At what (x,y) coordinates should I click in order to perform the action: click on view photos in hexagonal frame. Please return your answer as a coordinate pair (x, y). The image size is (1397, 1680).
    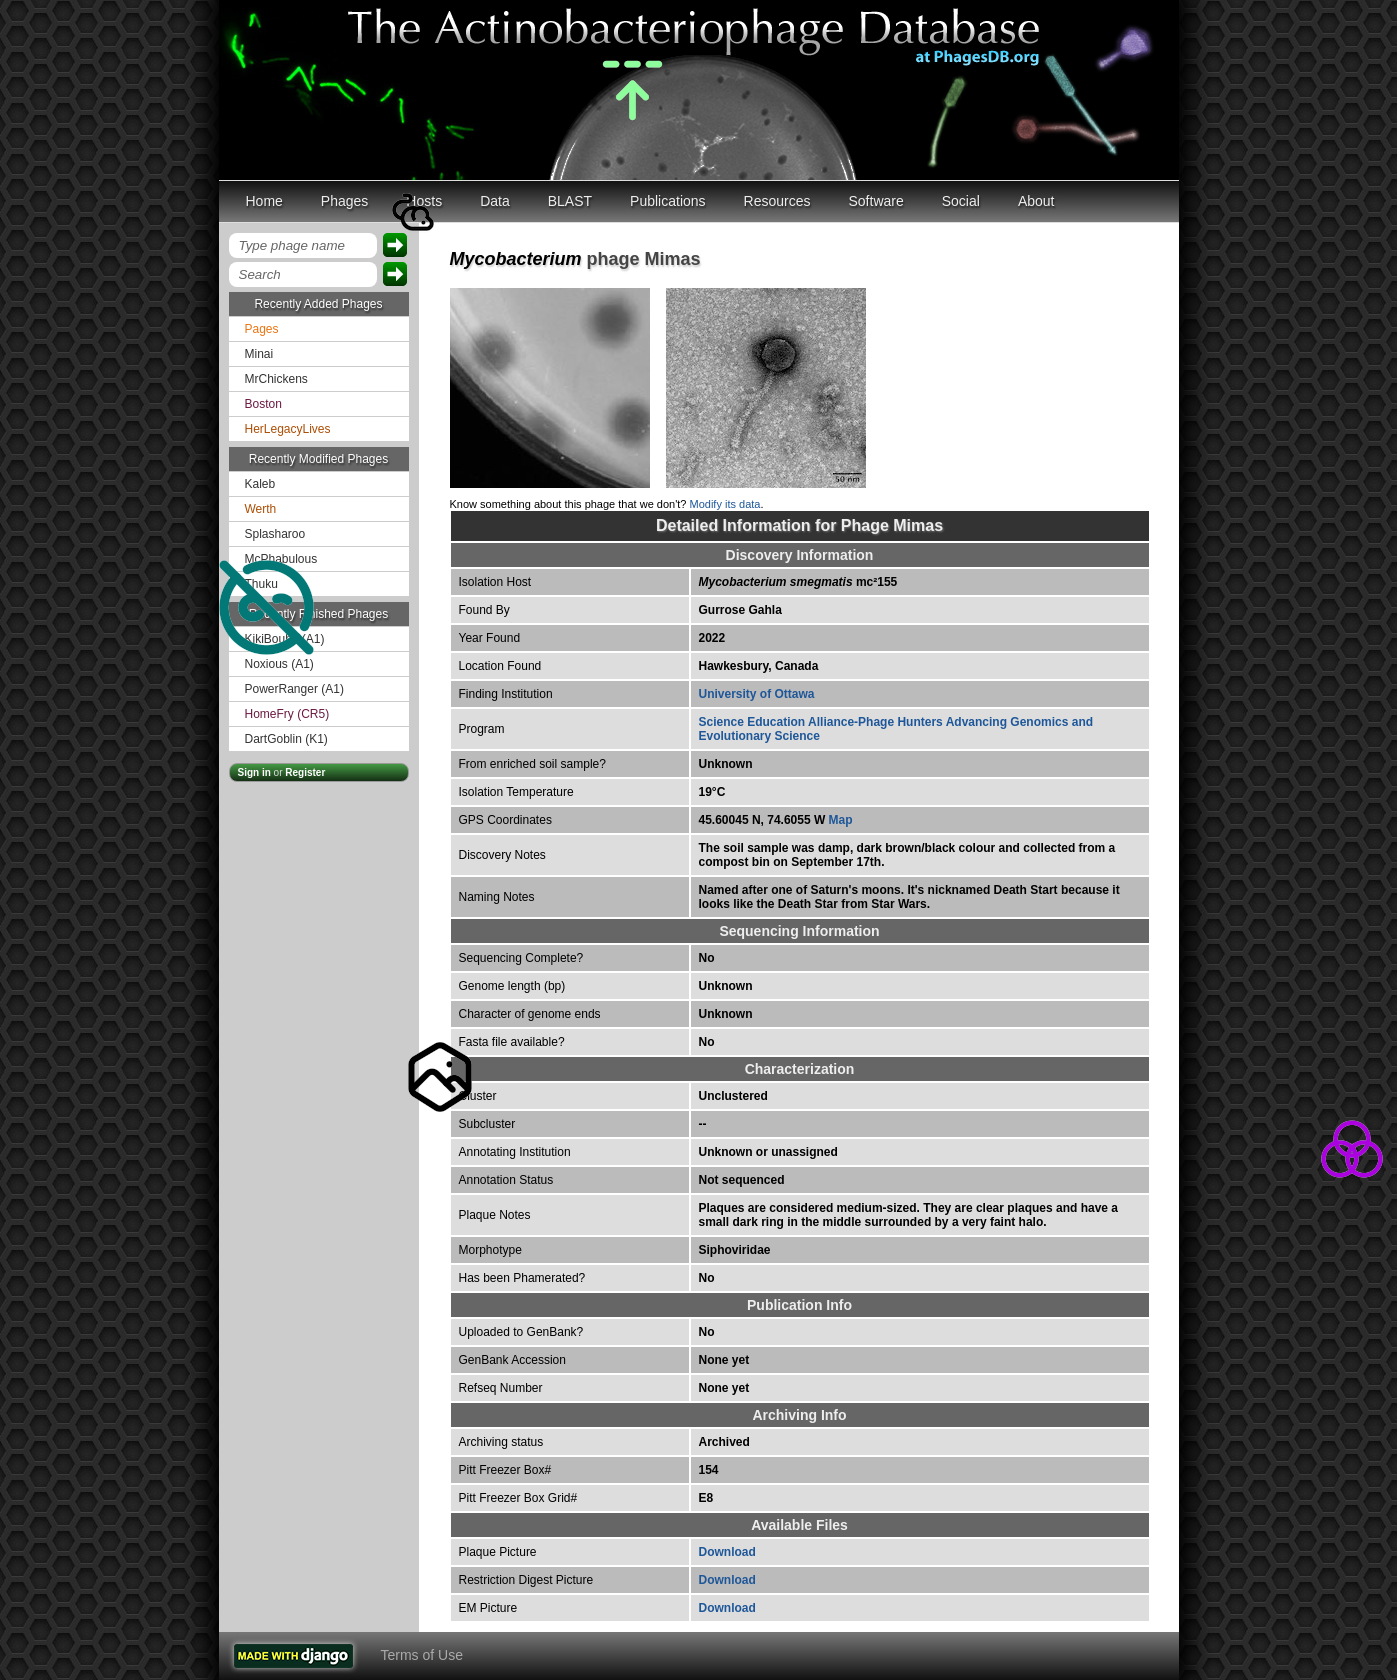
    Looking at the image, I should click on (440, 1077).